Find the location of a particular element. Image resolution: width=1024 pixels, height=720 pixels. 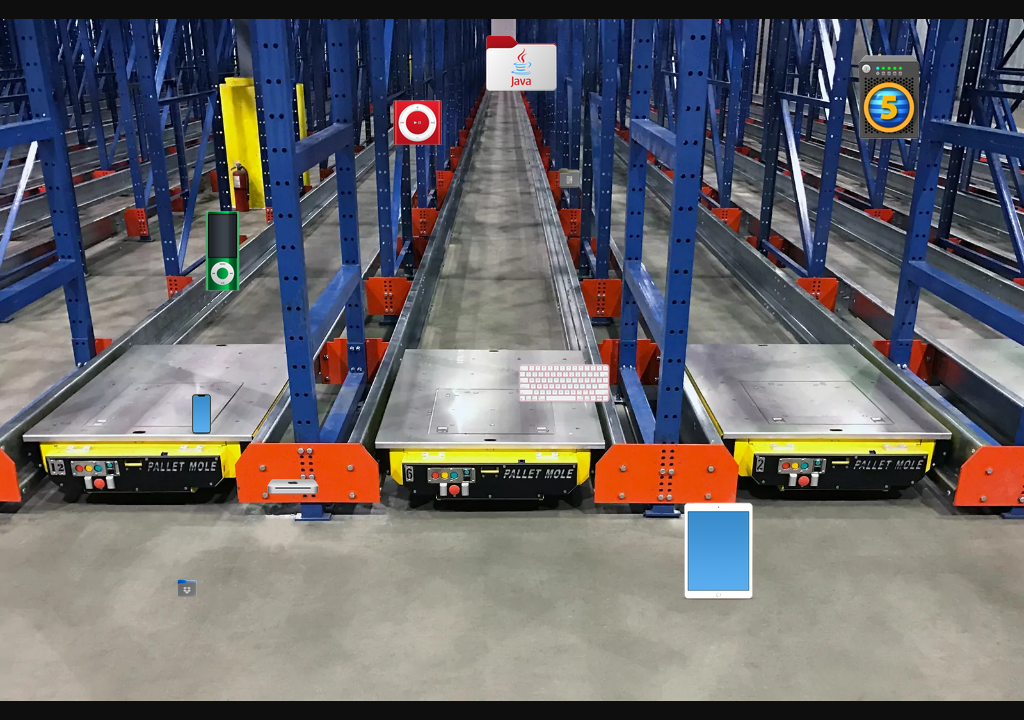

open folder containing java project files is located at coordinates (521, 65).